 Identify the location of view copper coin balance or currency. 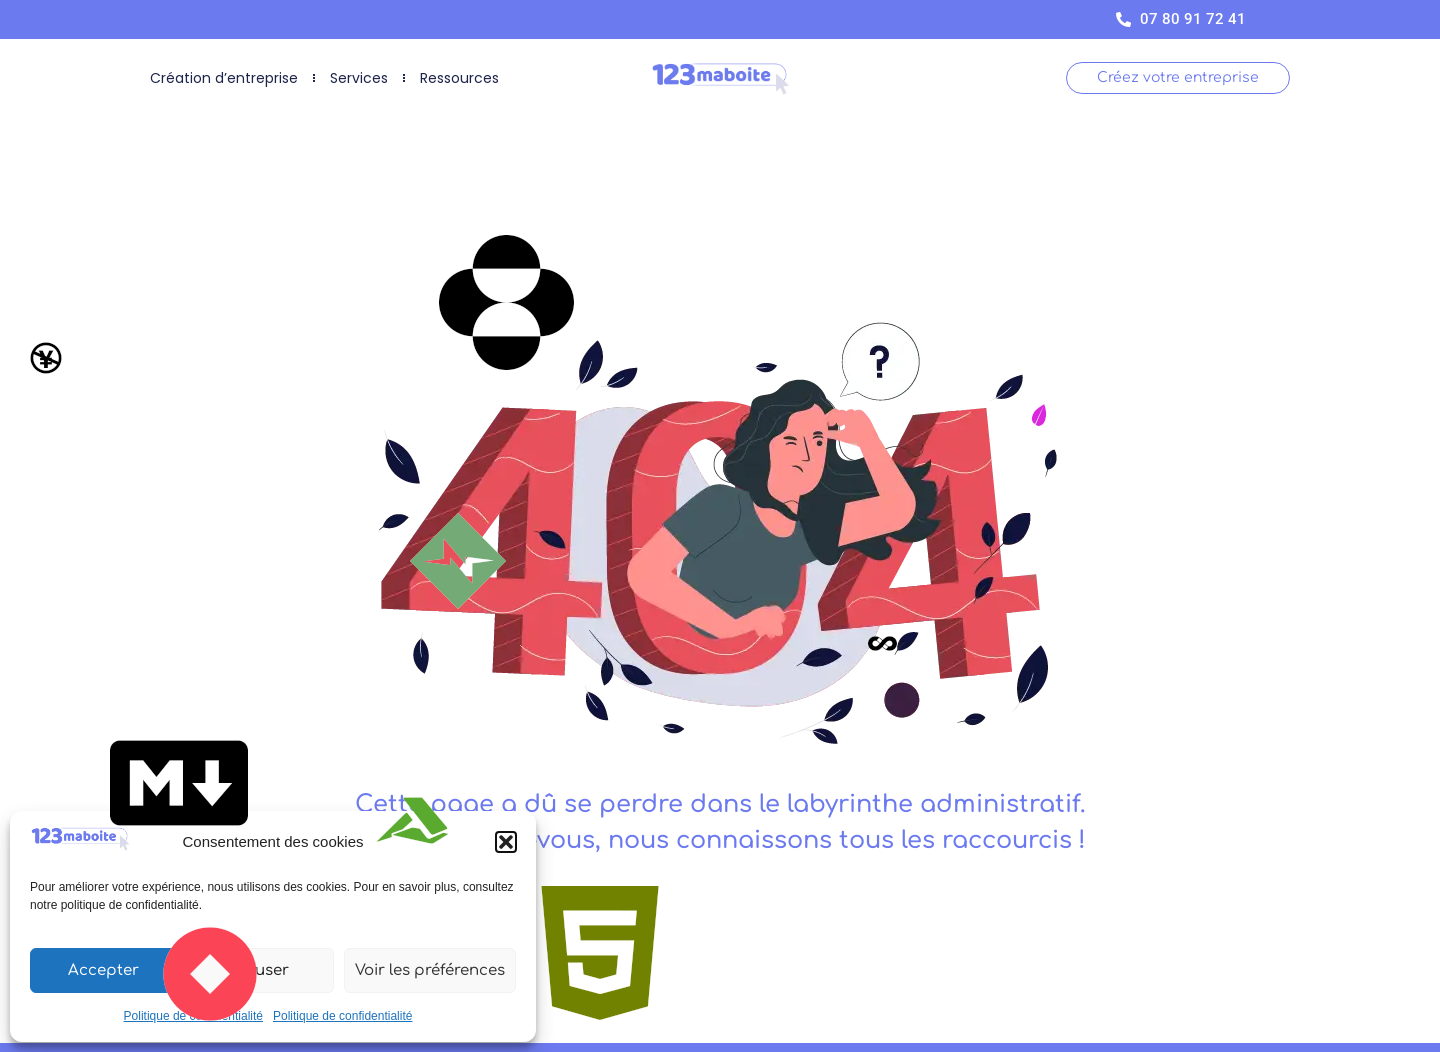
(210, 974).